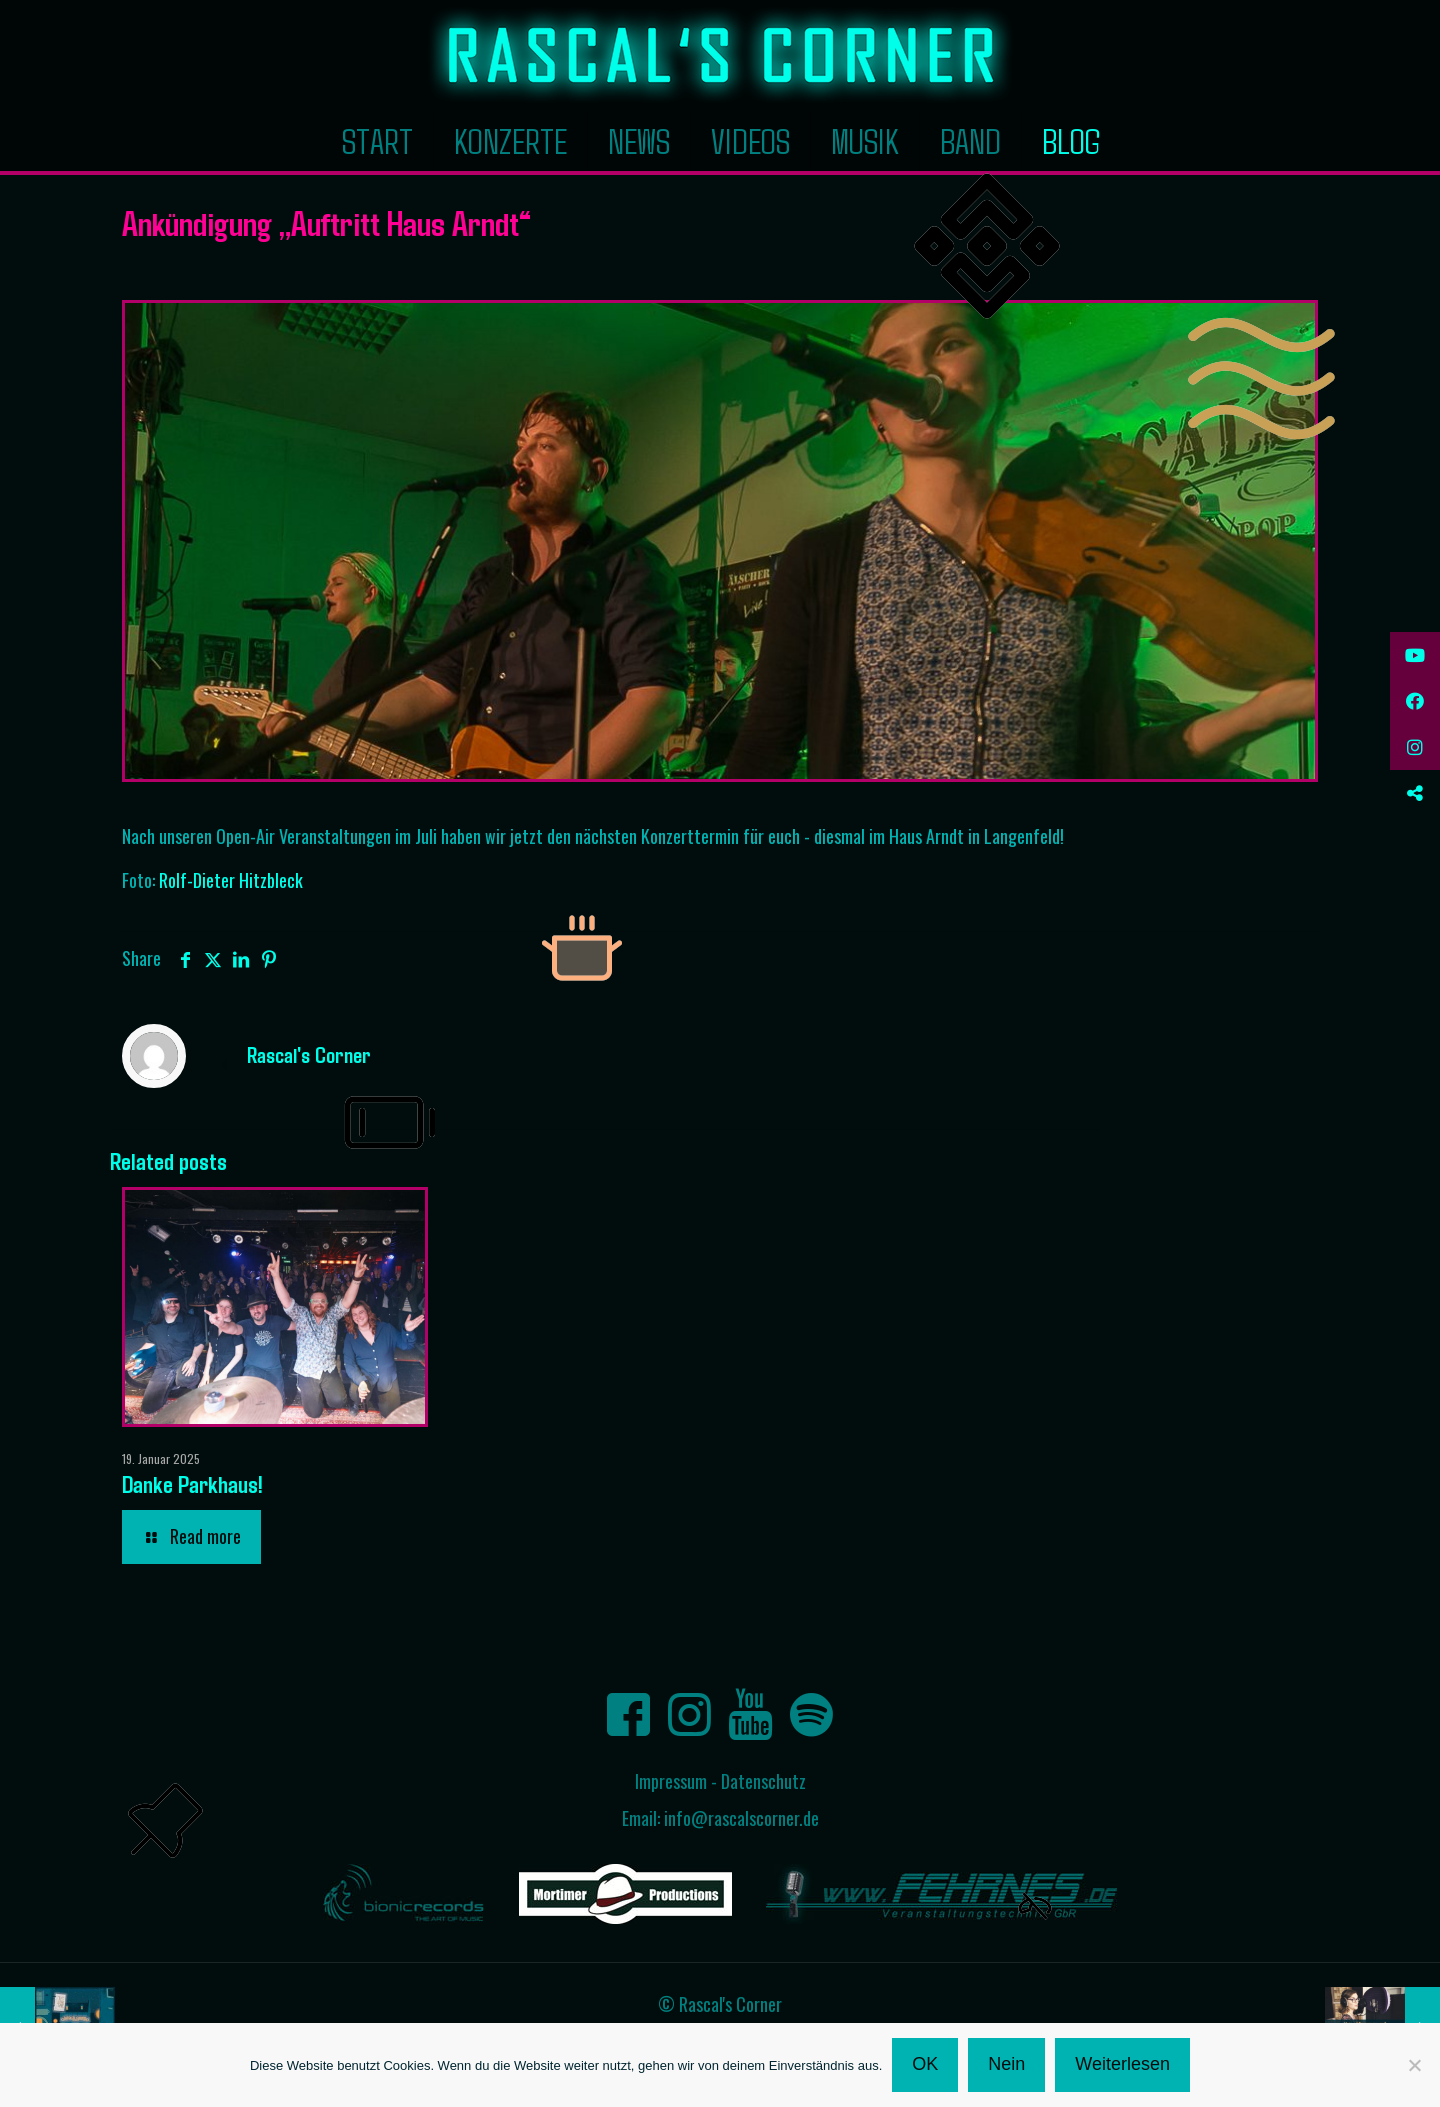  Describe the element at coordinates (1261, 378) in the screenshot. I see `indicates water or aquatic features` at that location.